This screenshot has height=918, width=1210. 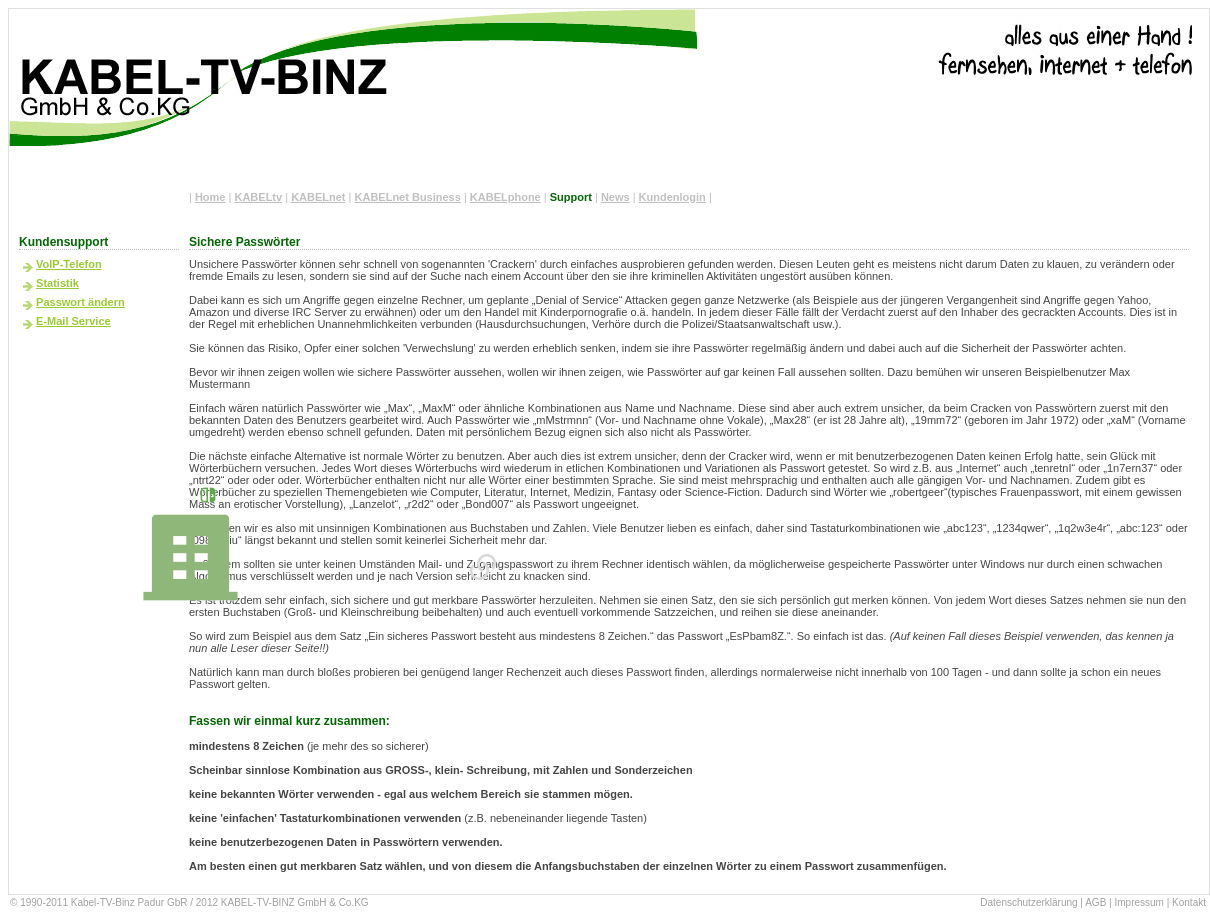 What do you see at coordinates (483, 567) in the screenshot?
I see `view linked items or connections` at bounding box center [483, 567].